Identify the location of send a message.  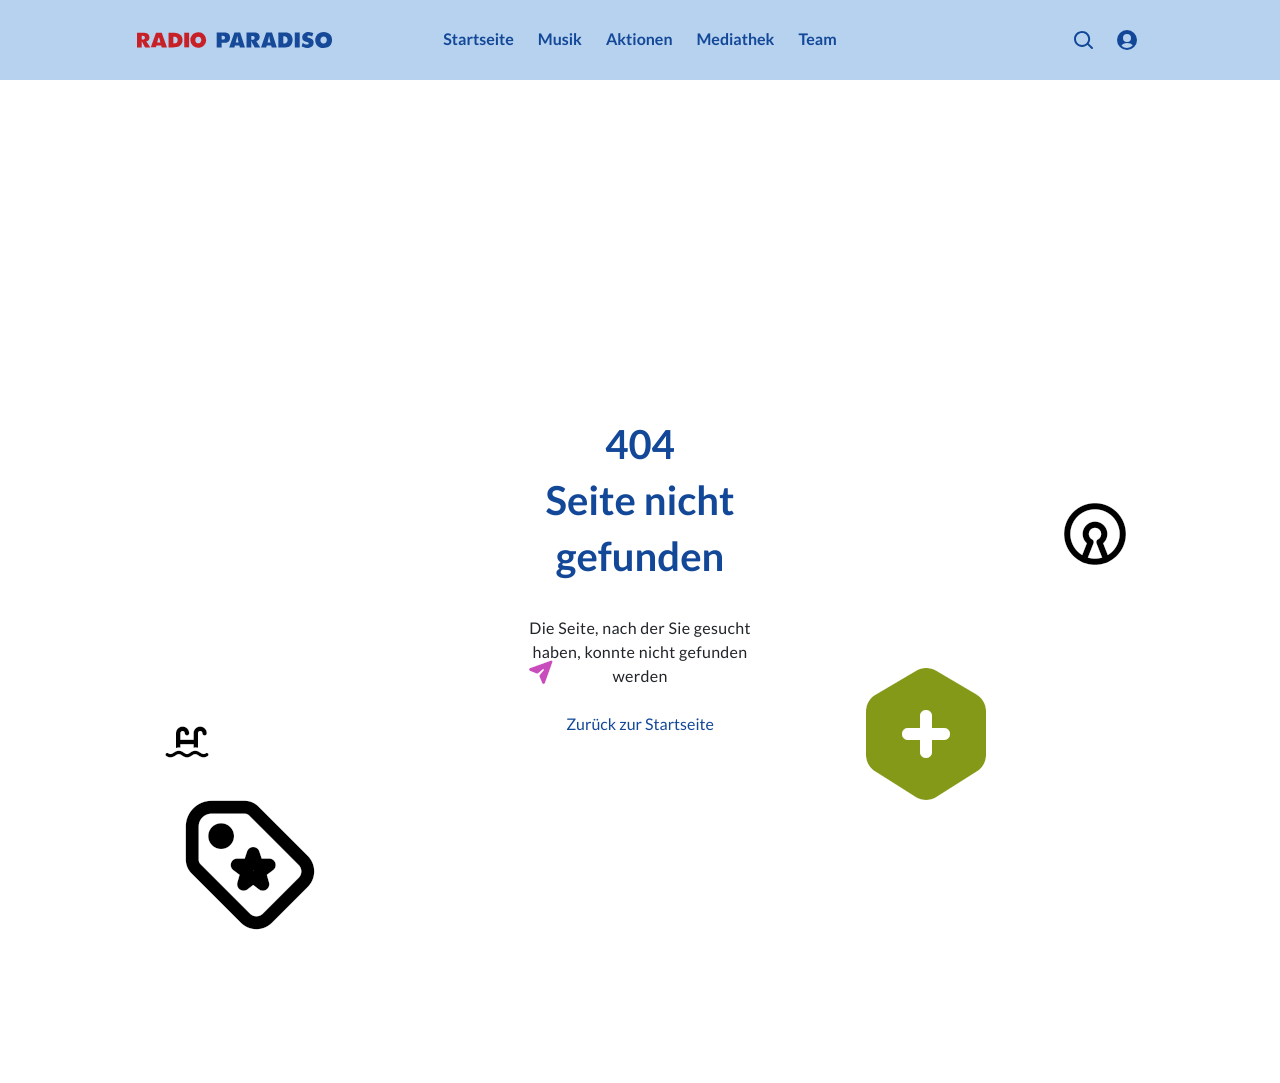
(540, 672).